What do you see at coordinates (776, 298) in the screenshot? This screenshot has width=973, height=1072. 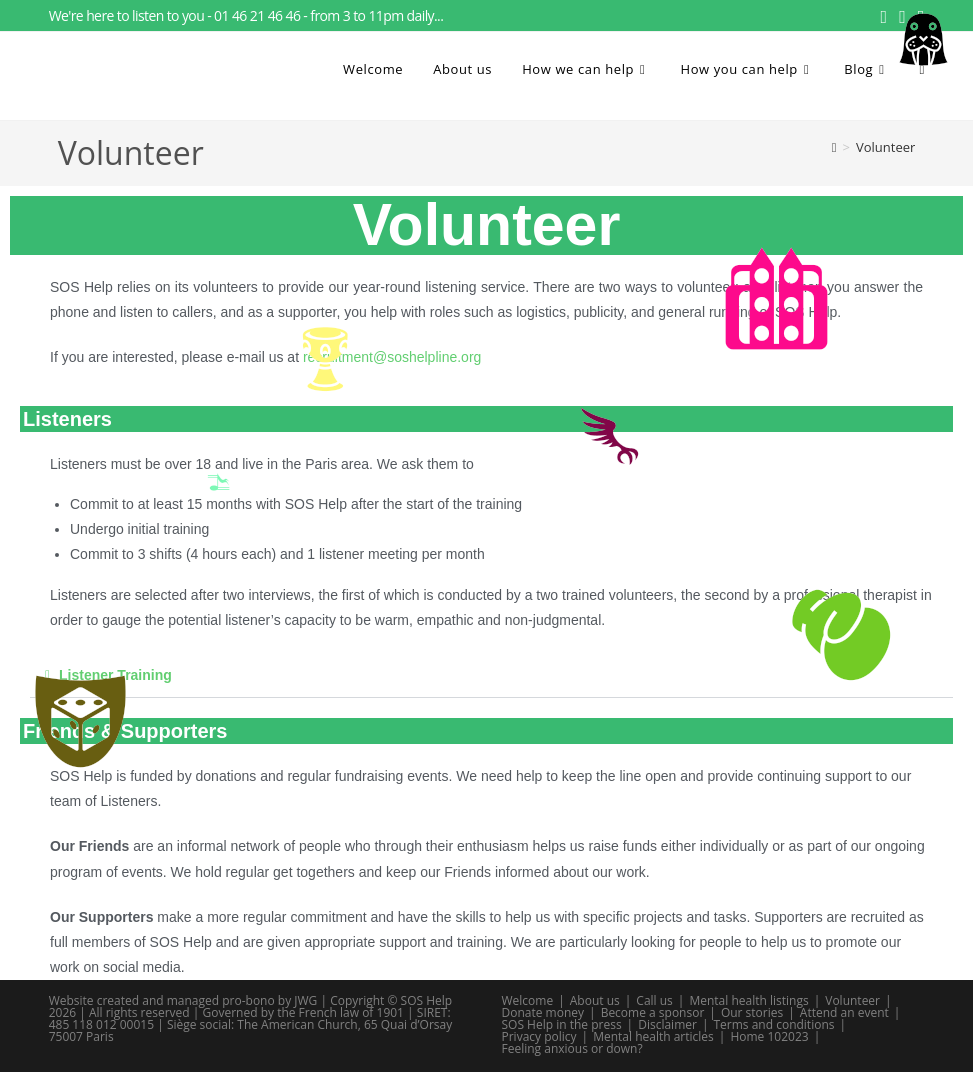 I see `decorative abstract building or castle icon` at bounding box center [776, 298].